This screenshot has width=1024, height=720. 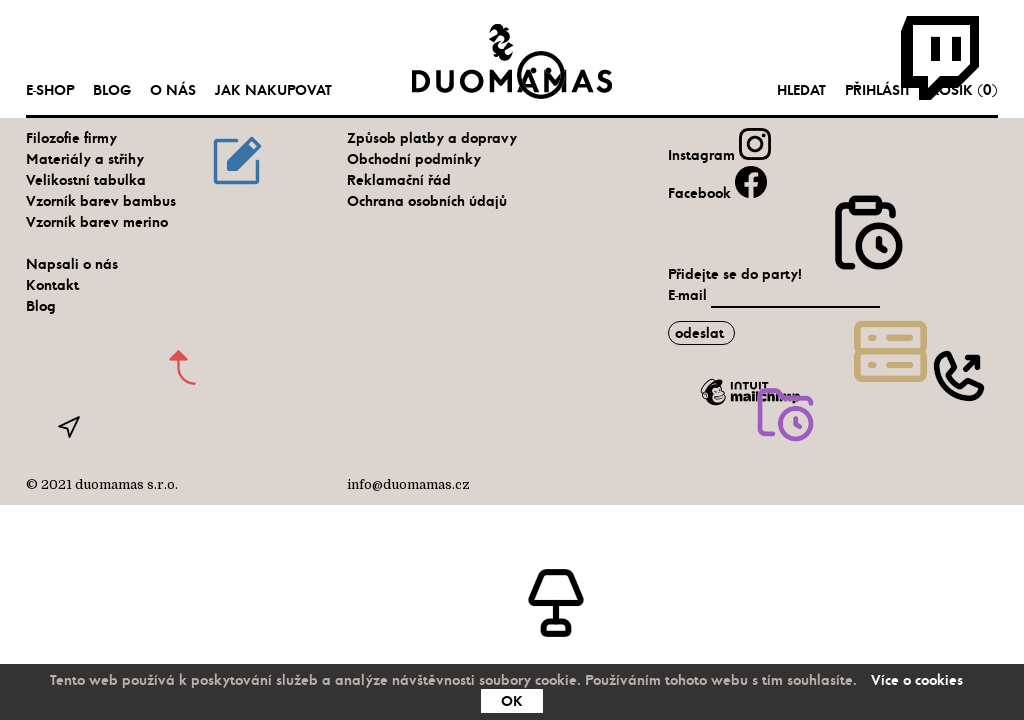 I want to click on indicates a neutral or no-response status, so click(x=541, y=75).